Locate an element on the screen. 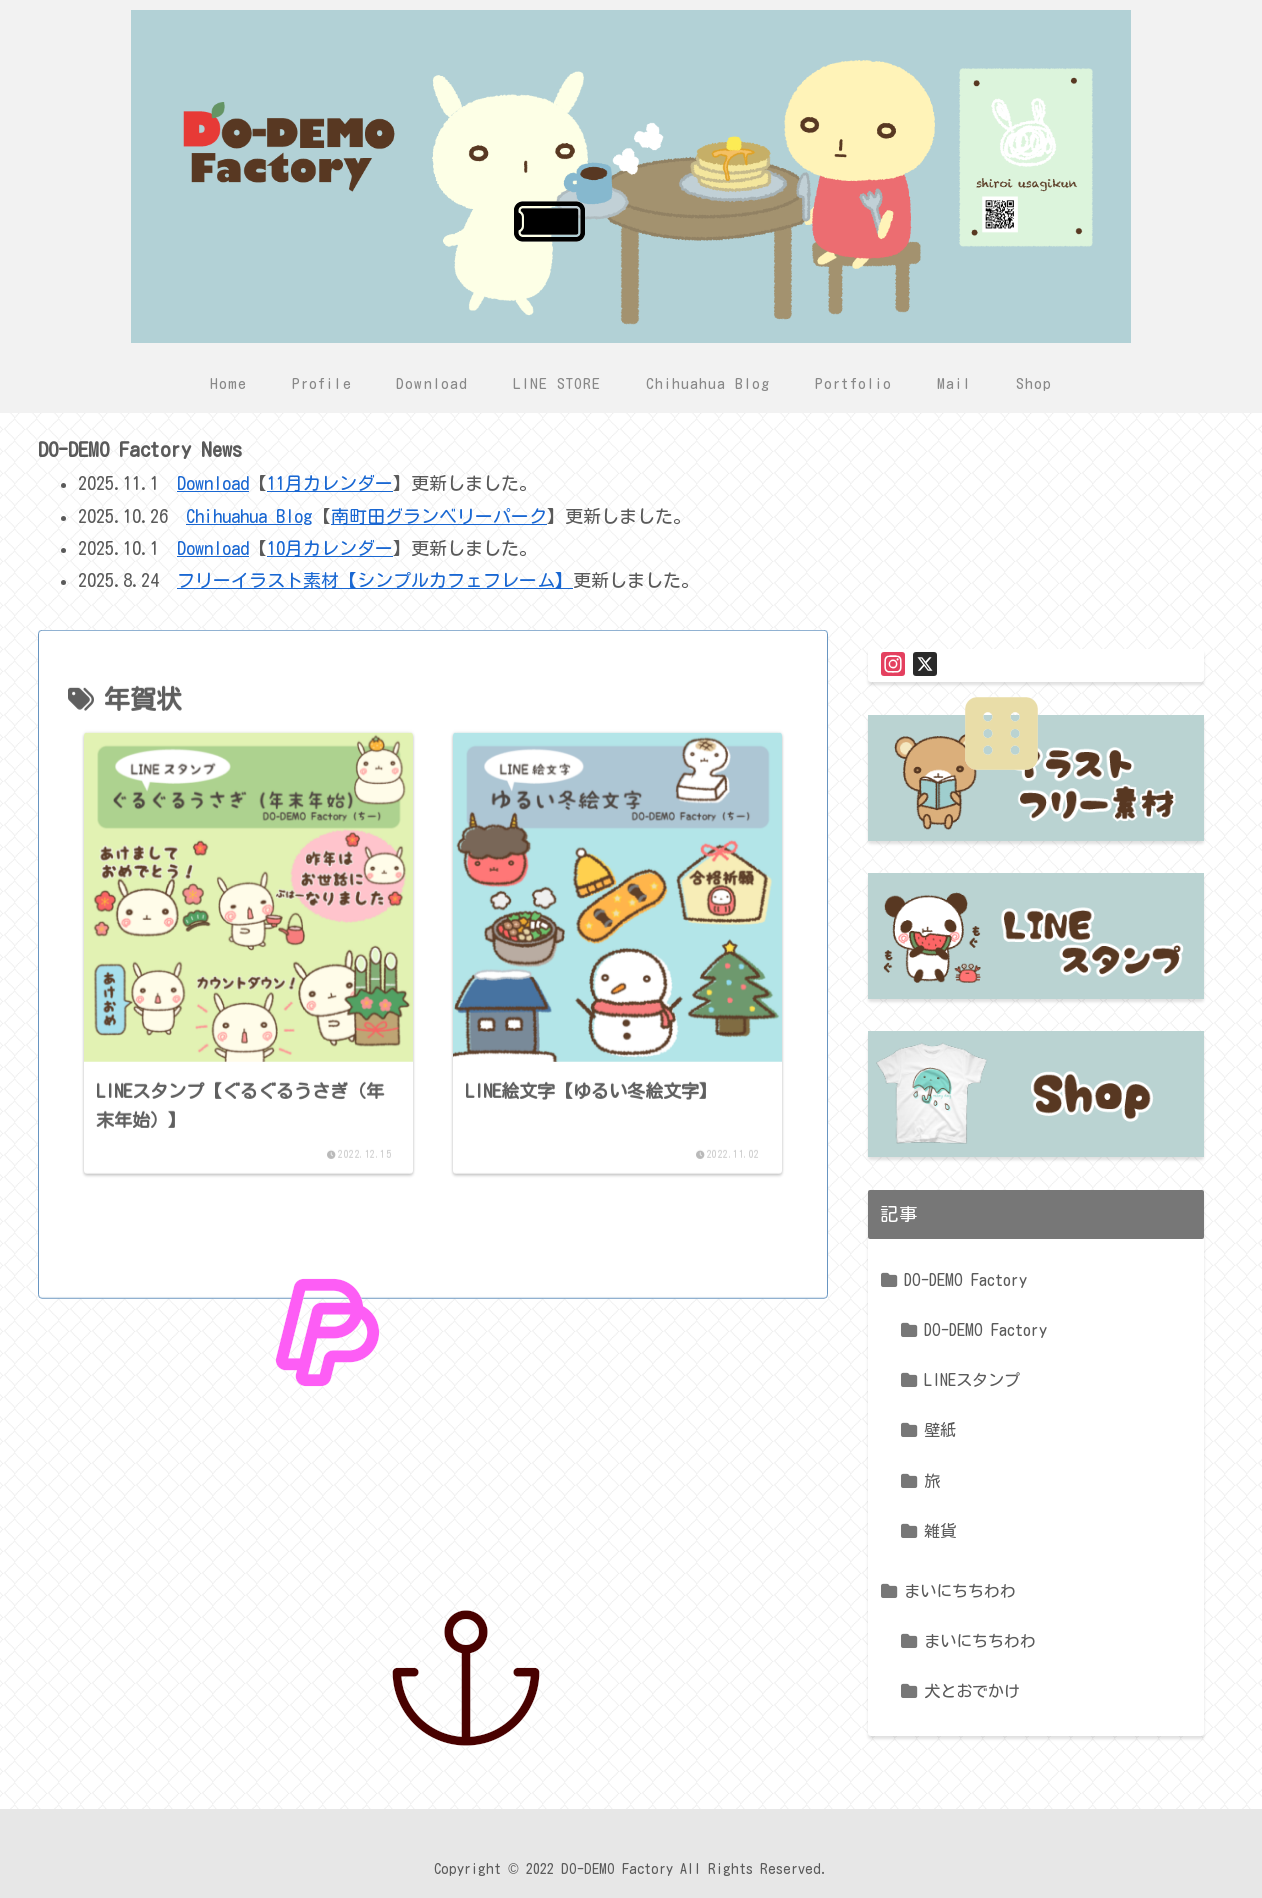  rotate device to landscape mode is located at coordinates (549, 221).